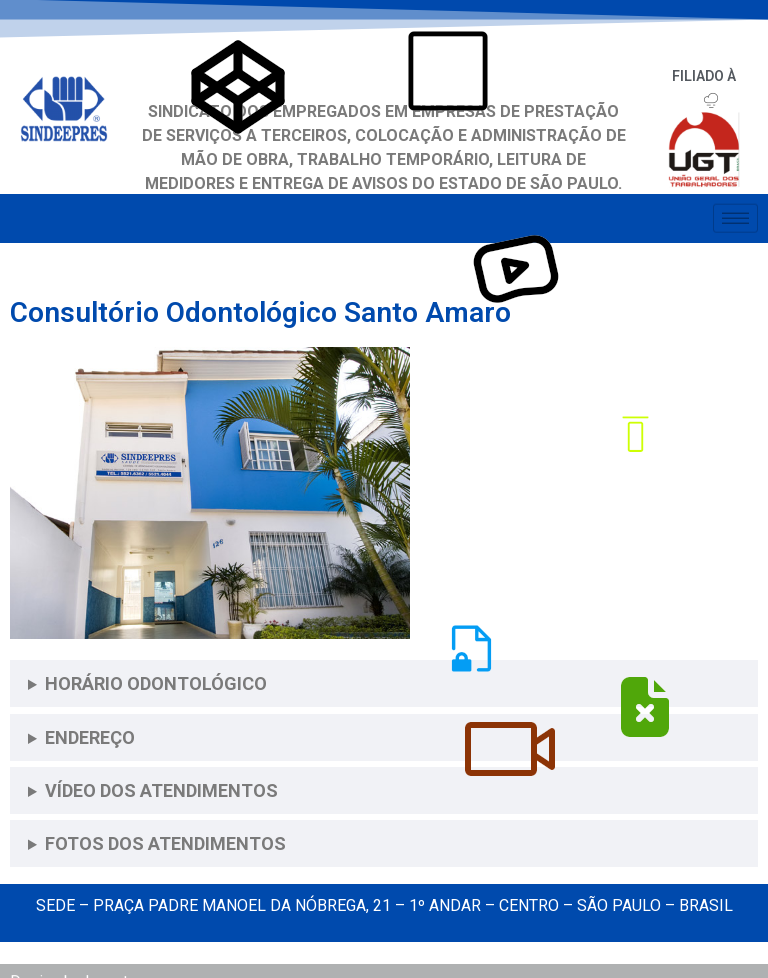  Describe the element at coordinates (471, 648) in the screenshot. I see `access a password-protected file` at that location.